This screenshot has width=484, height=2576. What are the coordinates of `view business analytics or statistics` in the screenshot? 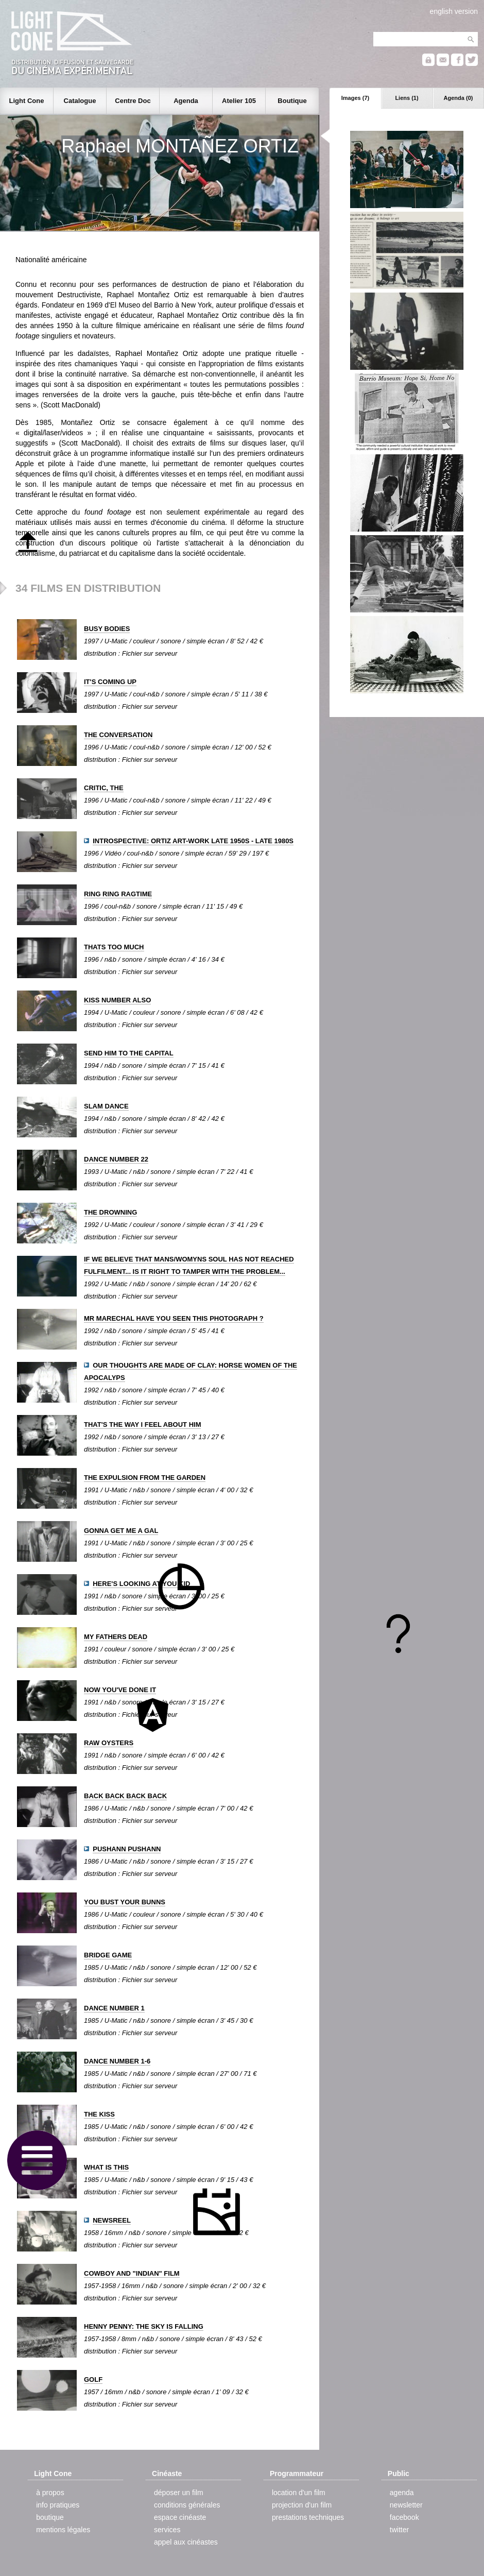 It's located at (180, 1588).